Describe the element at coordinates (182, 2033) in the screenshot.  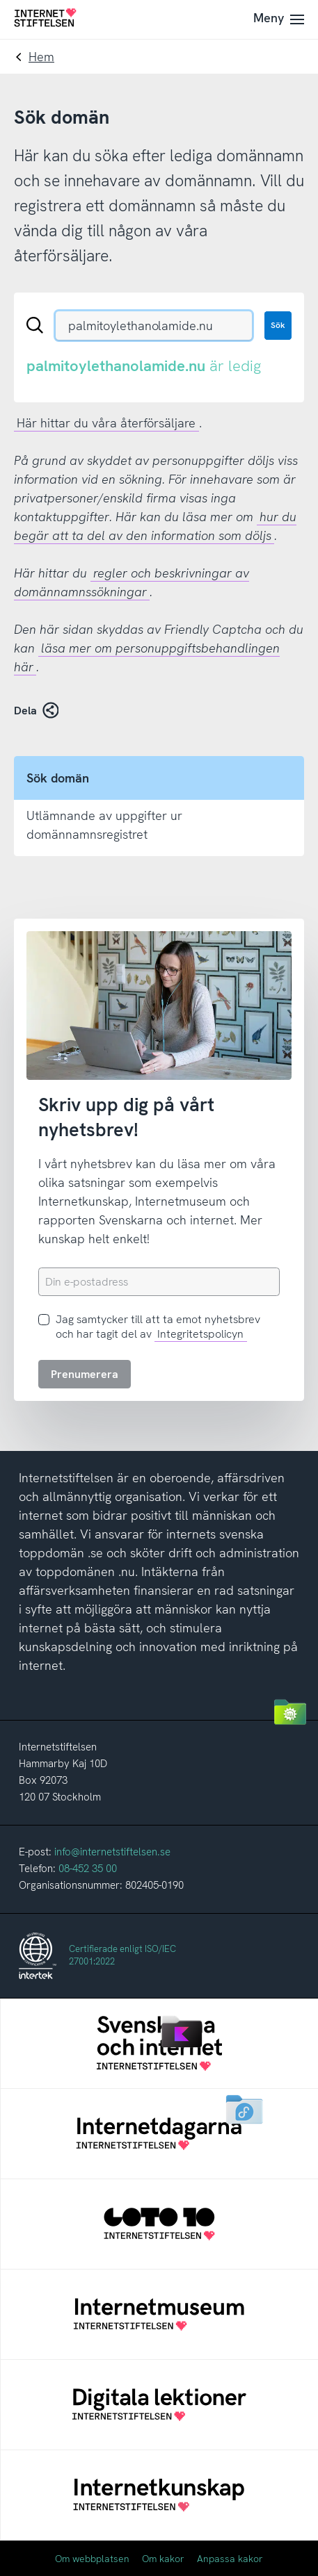
I see `open kotlin project folder` at that location.